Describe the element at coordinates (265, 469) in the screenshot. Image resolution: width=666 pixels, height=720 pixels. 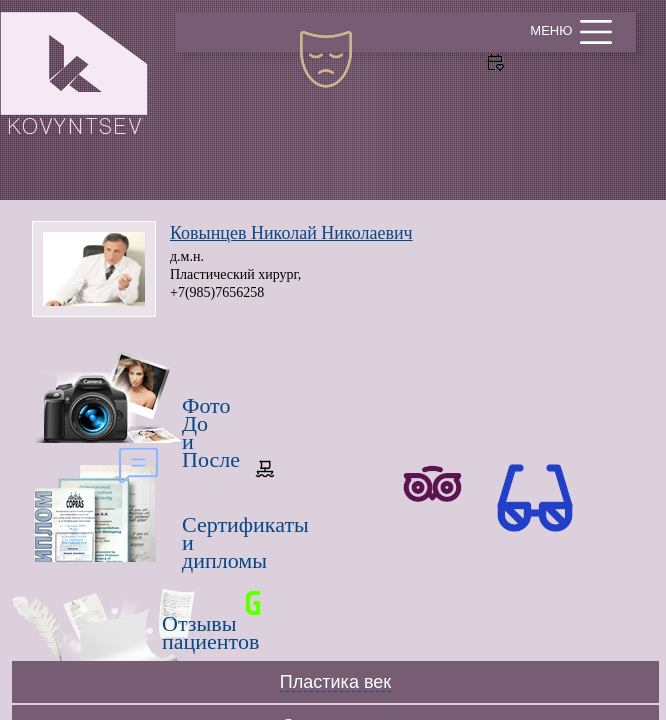
I see `access sailing or boating features` at that location.